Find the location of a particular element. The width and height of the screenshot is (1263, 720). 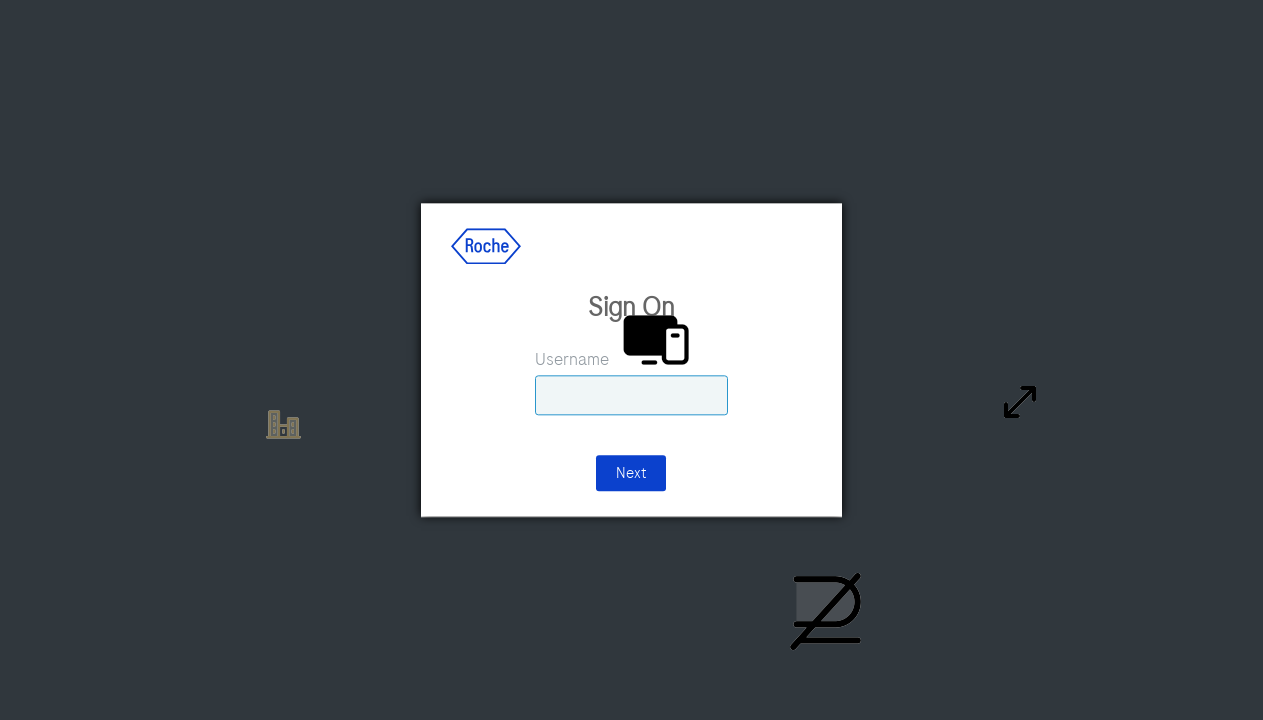

view city or urban location is located at coordinates (283, 424).